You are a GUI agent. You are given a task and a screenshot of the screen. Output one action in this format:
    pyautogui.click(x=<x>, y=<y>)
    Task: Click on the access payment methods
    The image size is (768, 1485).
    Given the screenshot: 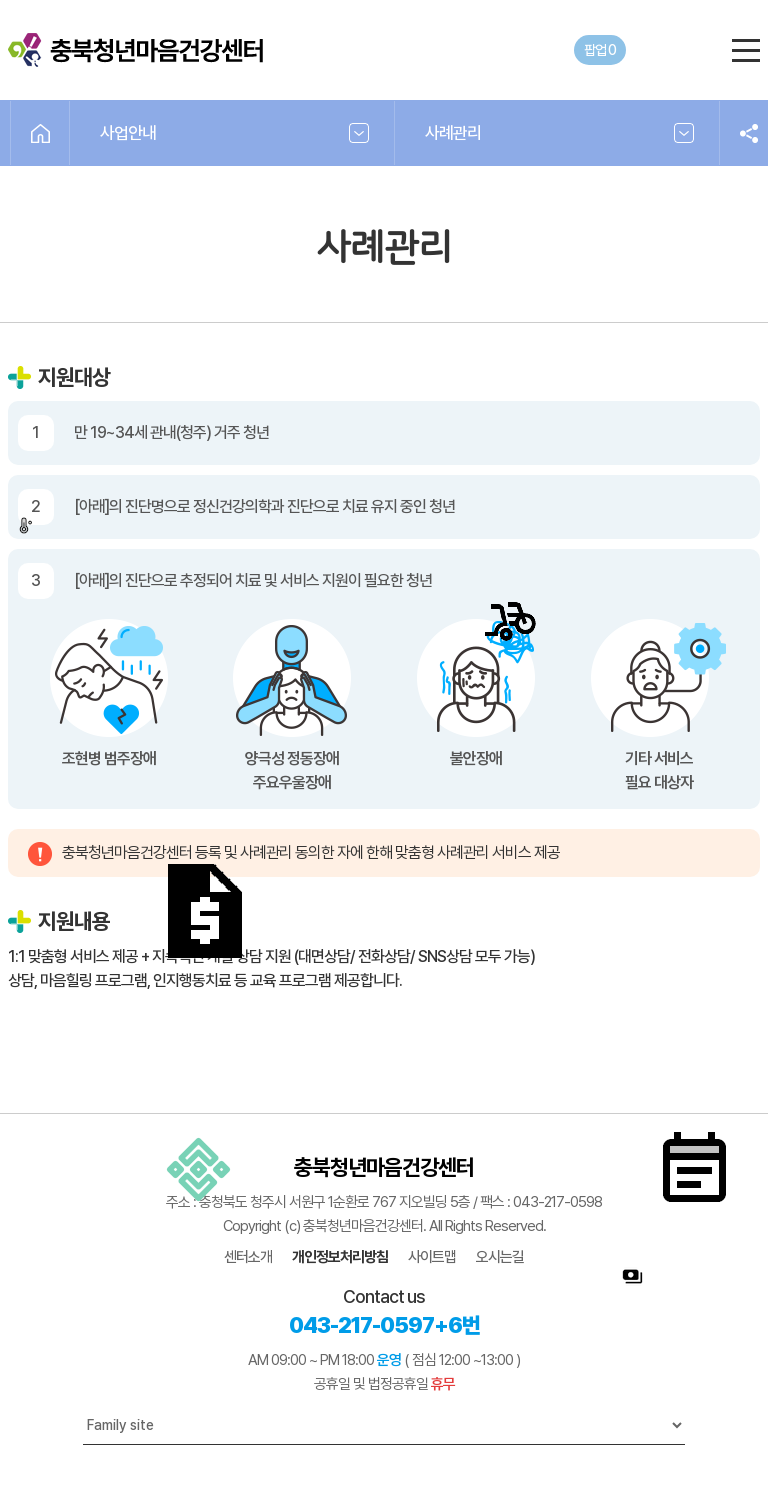 What is the action you would take?
    pyautogui.click(x=632, y=1276)
    